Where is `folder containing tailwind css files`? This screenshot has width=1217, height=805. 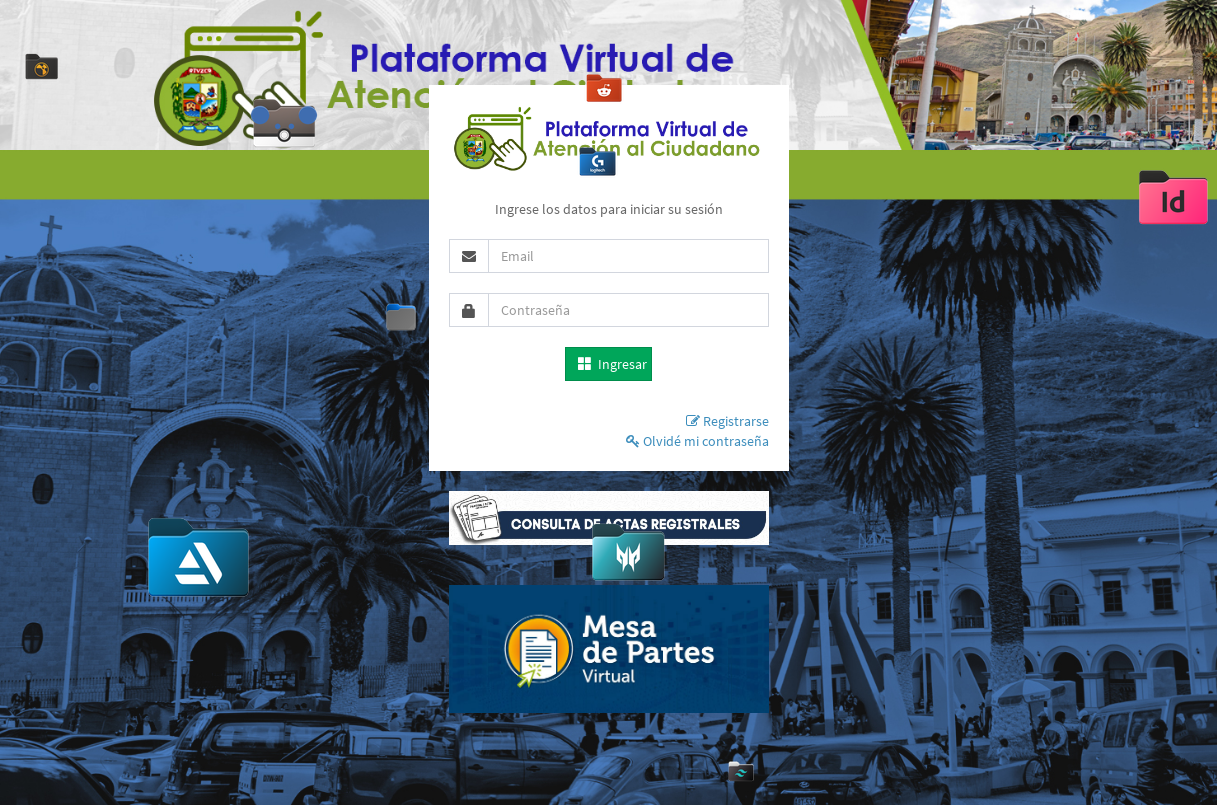
folder containing tailwind css files is located at coordinates (741, 772).